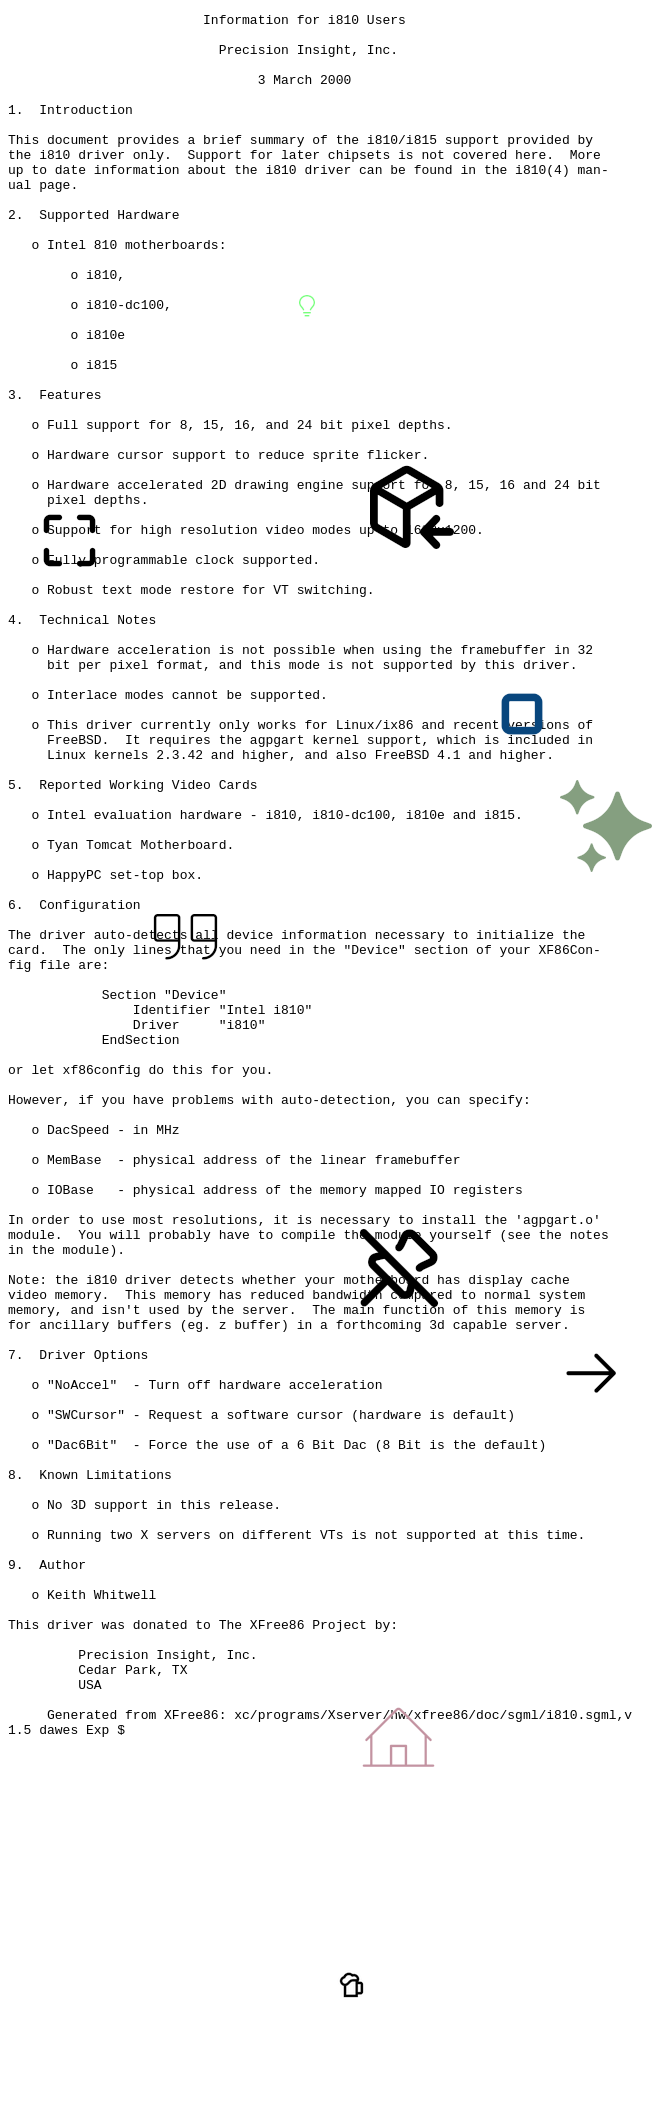 The width and height of the screenshot is (659, 2114). Describe the element at coordinates (351, 1985) in the screenshot. I see `find nearby bars or pubs` at that location.